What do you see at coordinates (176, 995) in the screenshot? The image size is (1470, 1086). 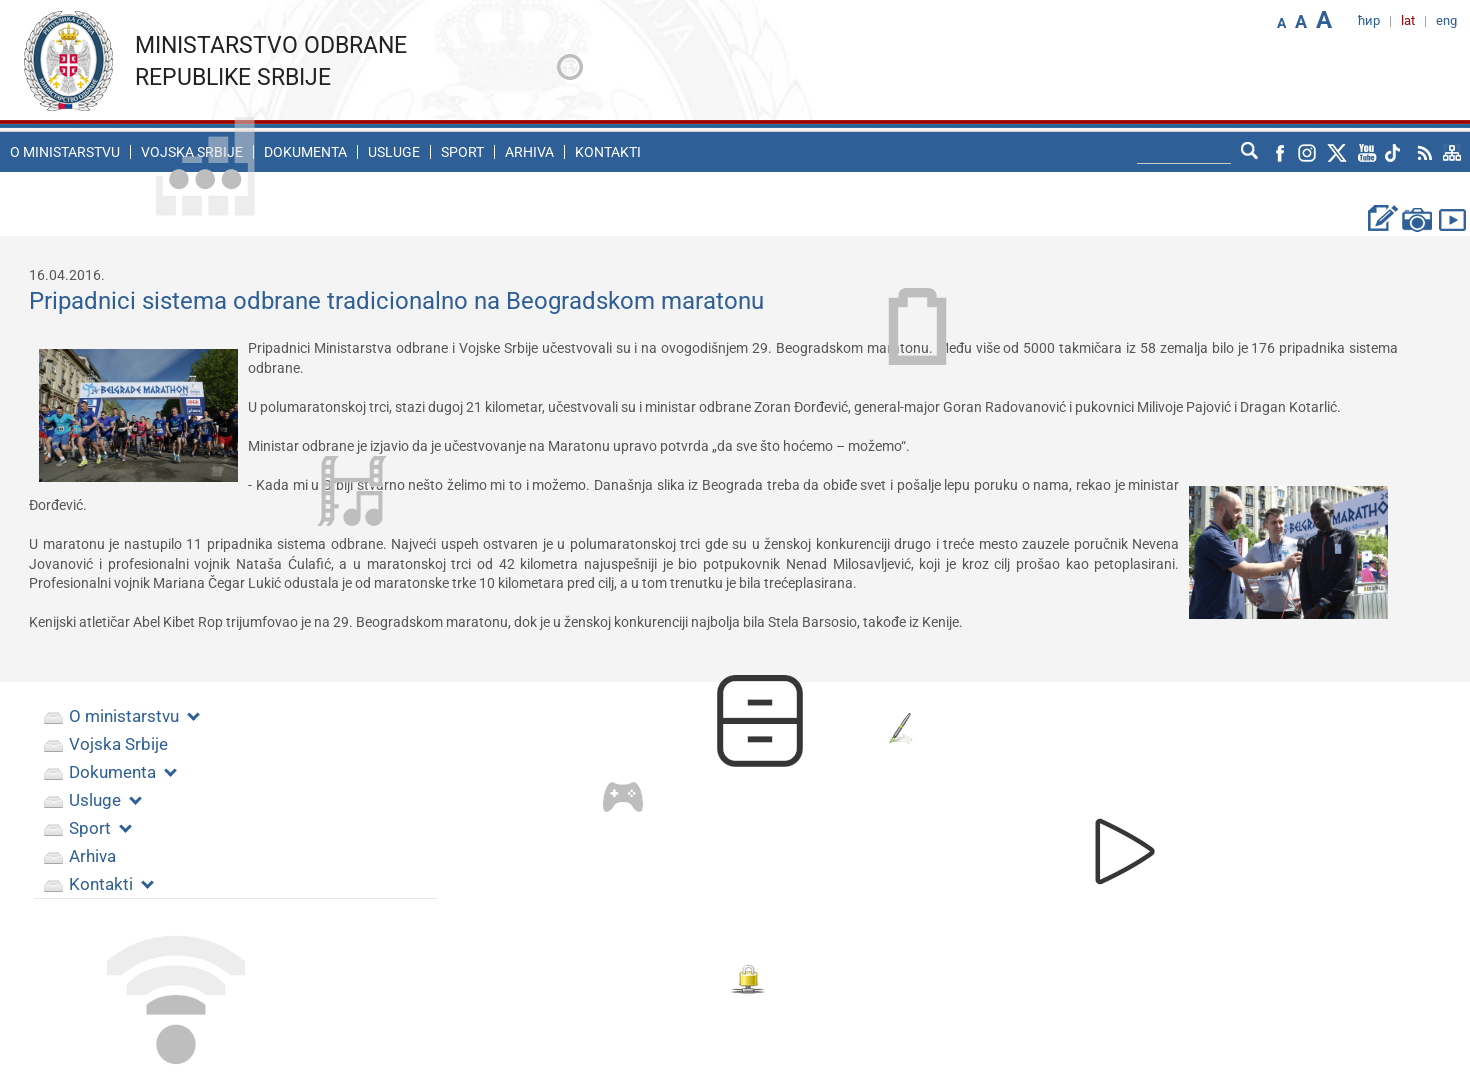 I see `indicates moderate wireless signal strength` at bounding box center [176, 995].